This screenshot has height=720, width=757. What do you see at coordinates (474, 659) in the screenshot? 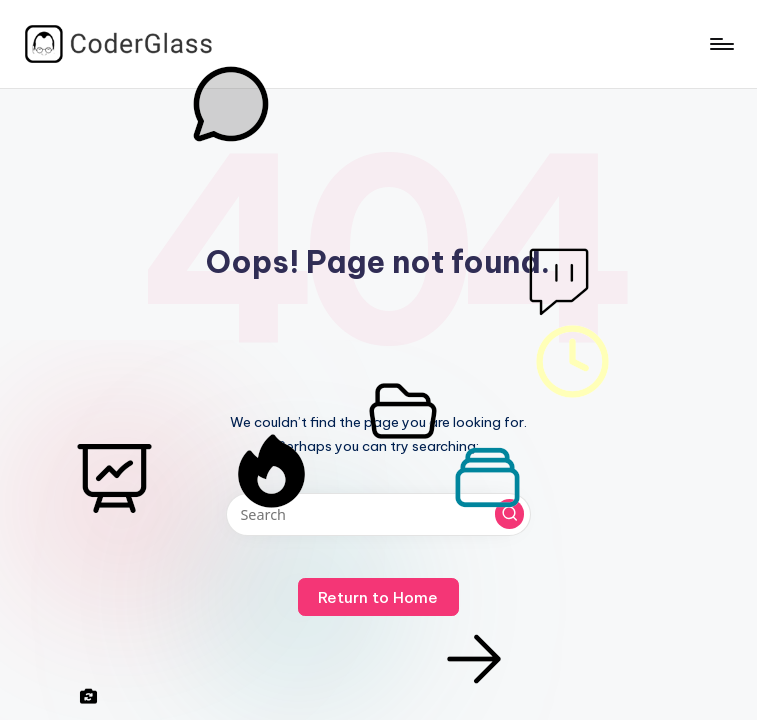
I see `navigate to the next item or page` at bounding box center [474, 659].